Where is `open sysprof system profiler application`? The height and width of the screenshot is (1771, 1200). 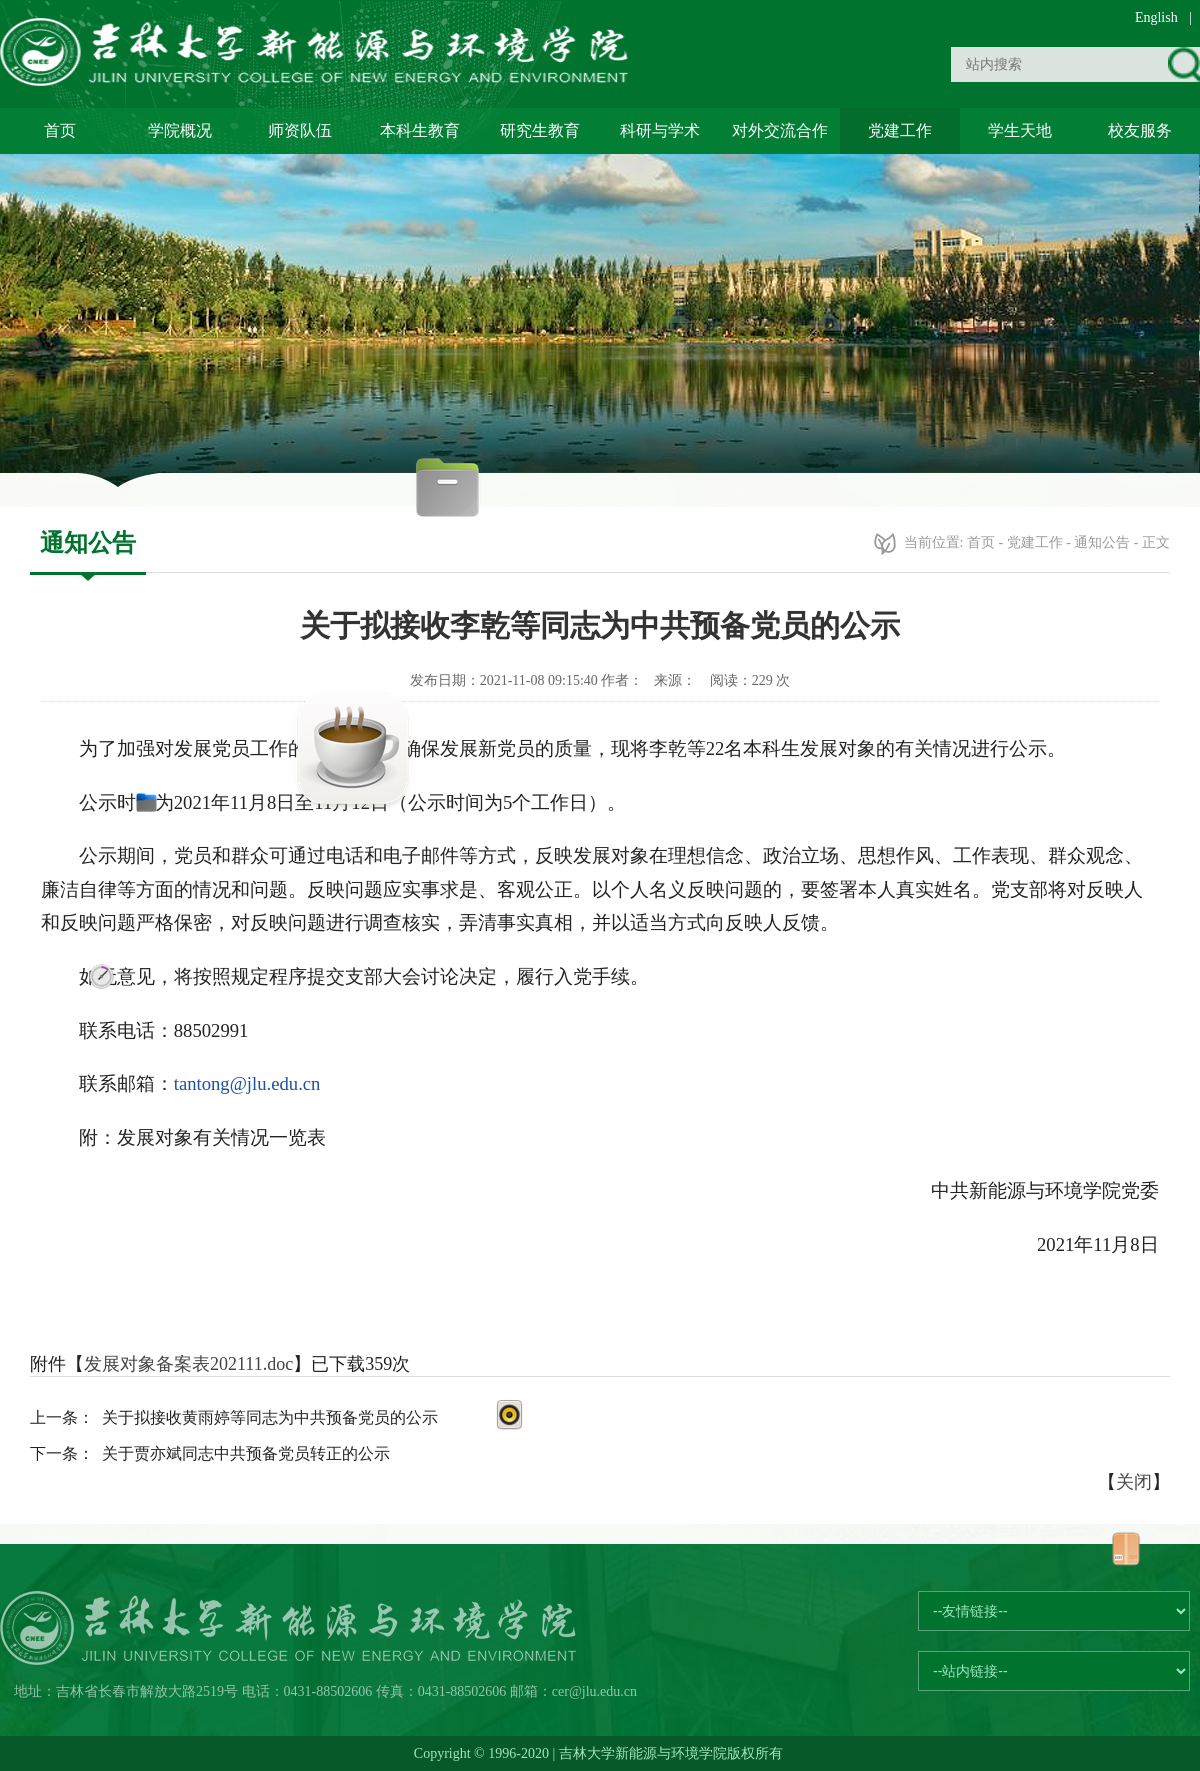 open sysprof system profiler application is located at coordinates (101, 976).